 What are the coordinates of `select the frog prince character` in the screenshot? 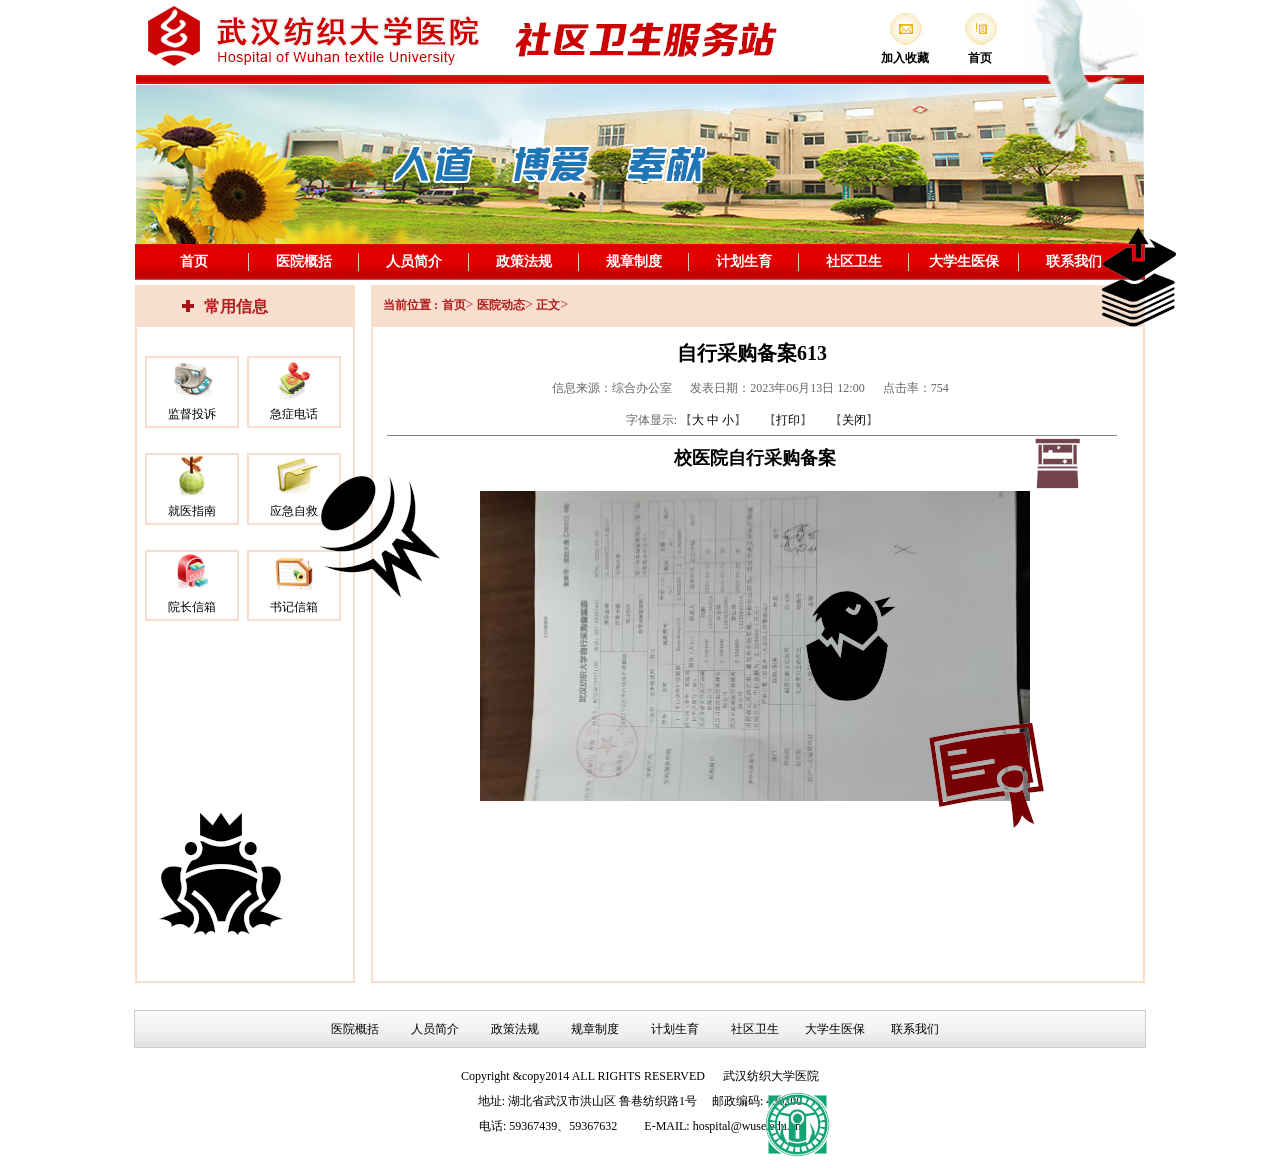 It's located at (221, 874).